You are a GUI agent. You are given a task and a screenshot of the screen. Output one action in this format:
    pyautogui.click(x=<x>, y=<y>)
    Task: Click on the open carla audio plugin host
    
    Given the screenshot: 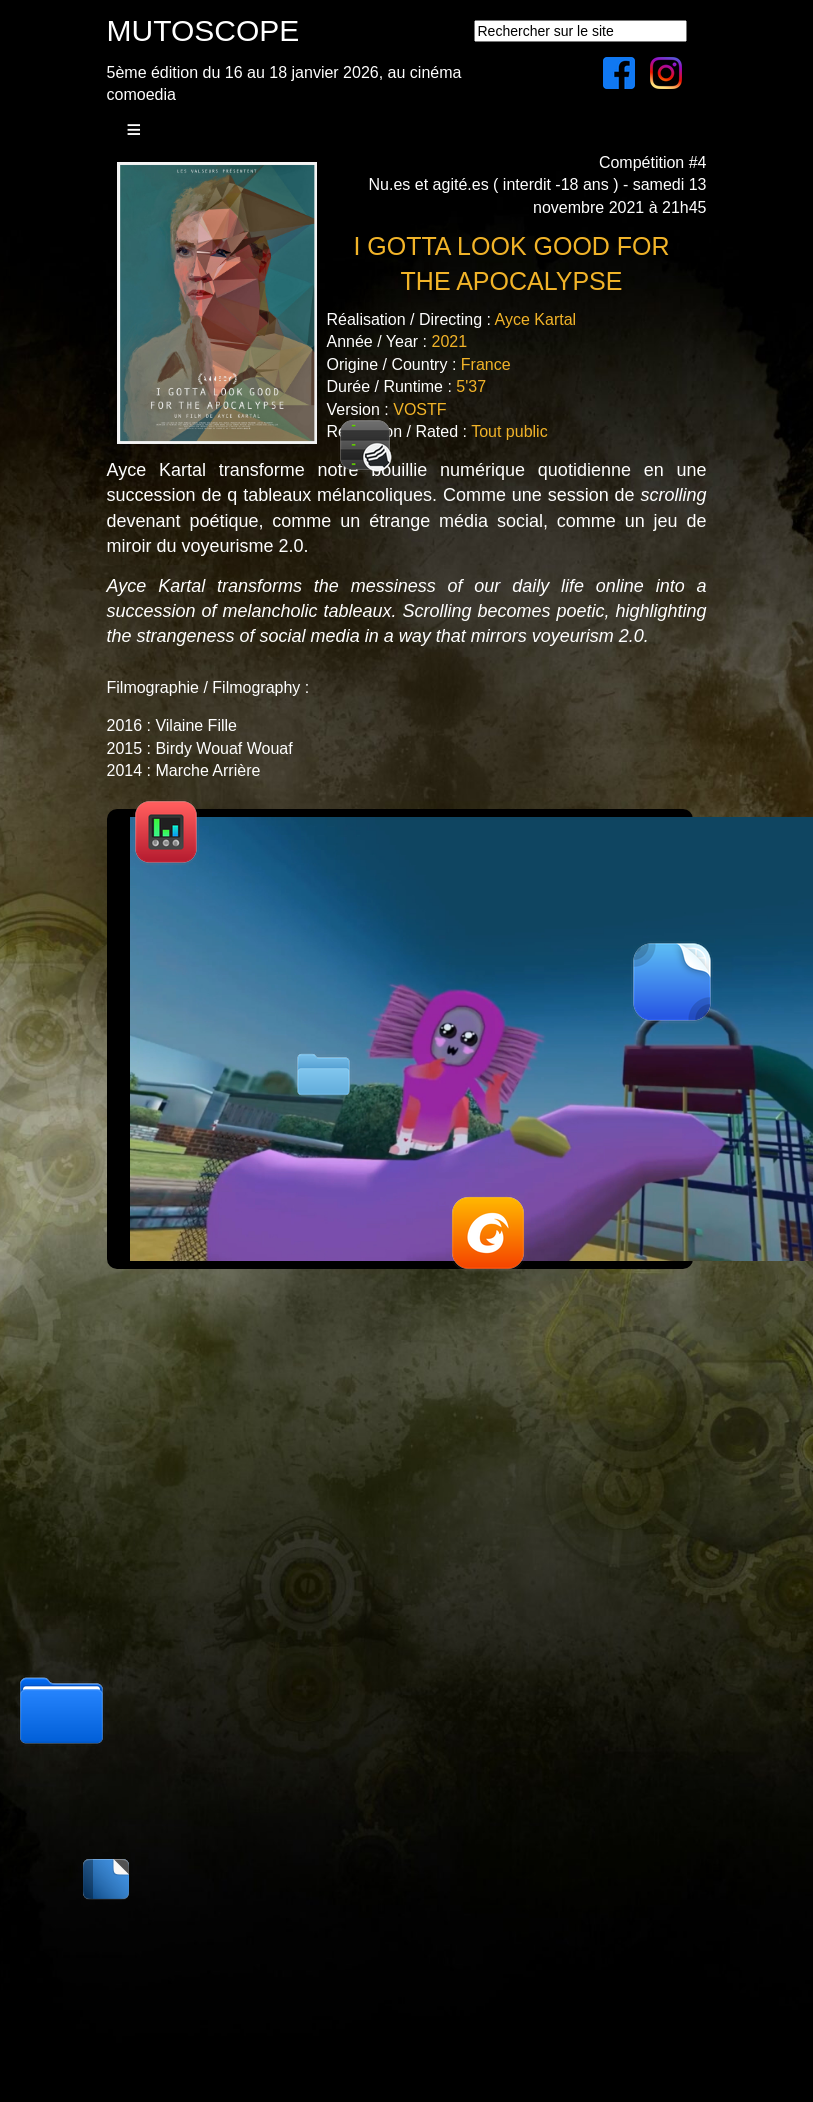 What is the action you would take?
    pyautogui.click(x=166, y=832)
    